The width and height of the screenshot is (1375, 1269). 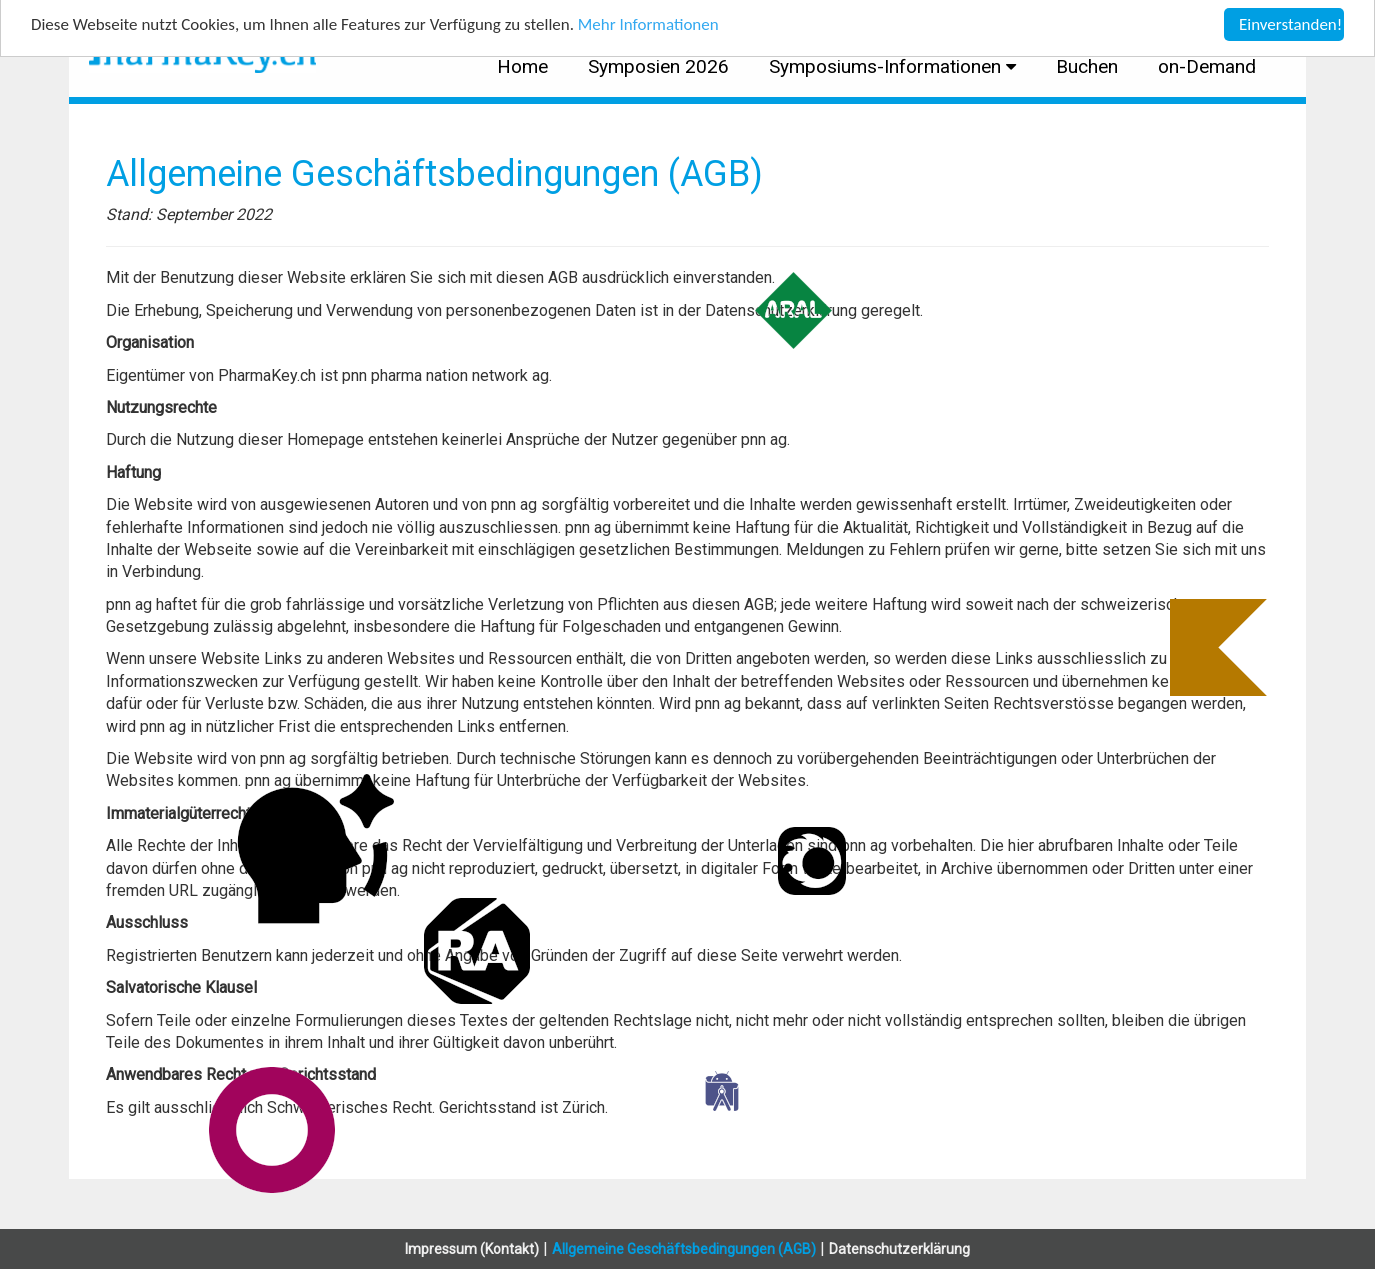 I want to click on kotlin programming language logo, so click(x=1218, y=647).